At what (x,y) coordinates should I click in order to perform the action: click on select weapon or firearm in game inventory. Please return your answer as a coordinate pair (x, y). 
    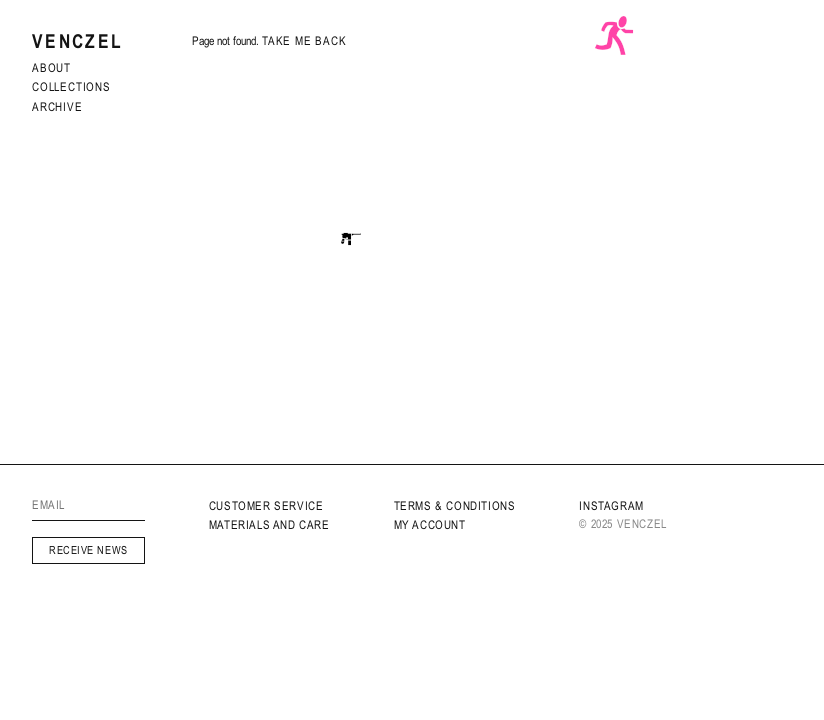
    Looking at the image, I should click on (351, 239).